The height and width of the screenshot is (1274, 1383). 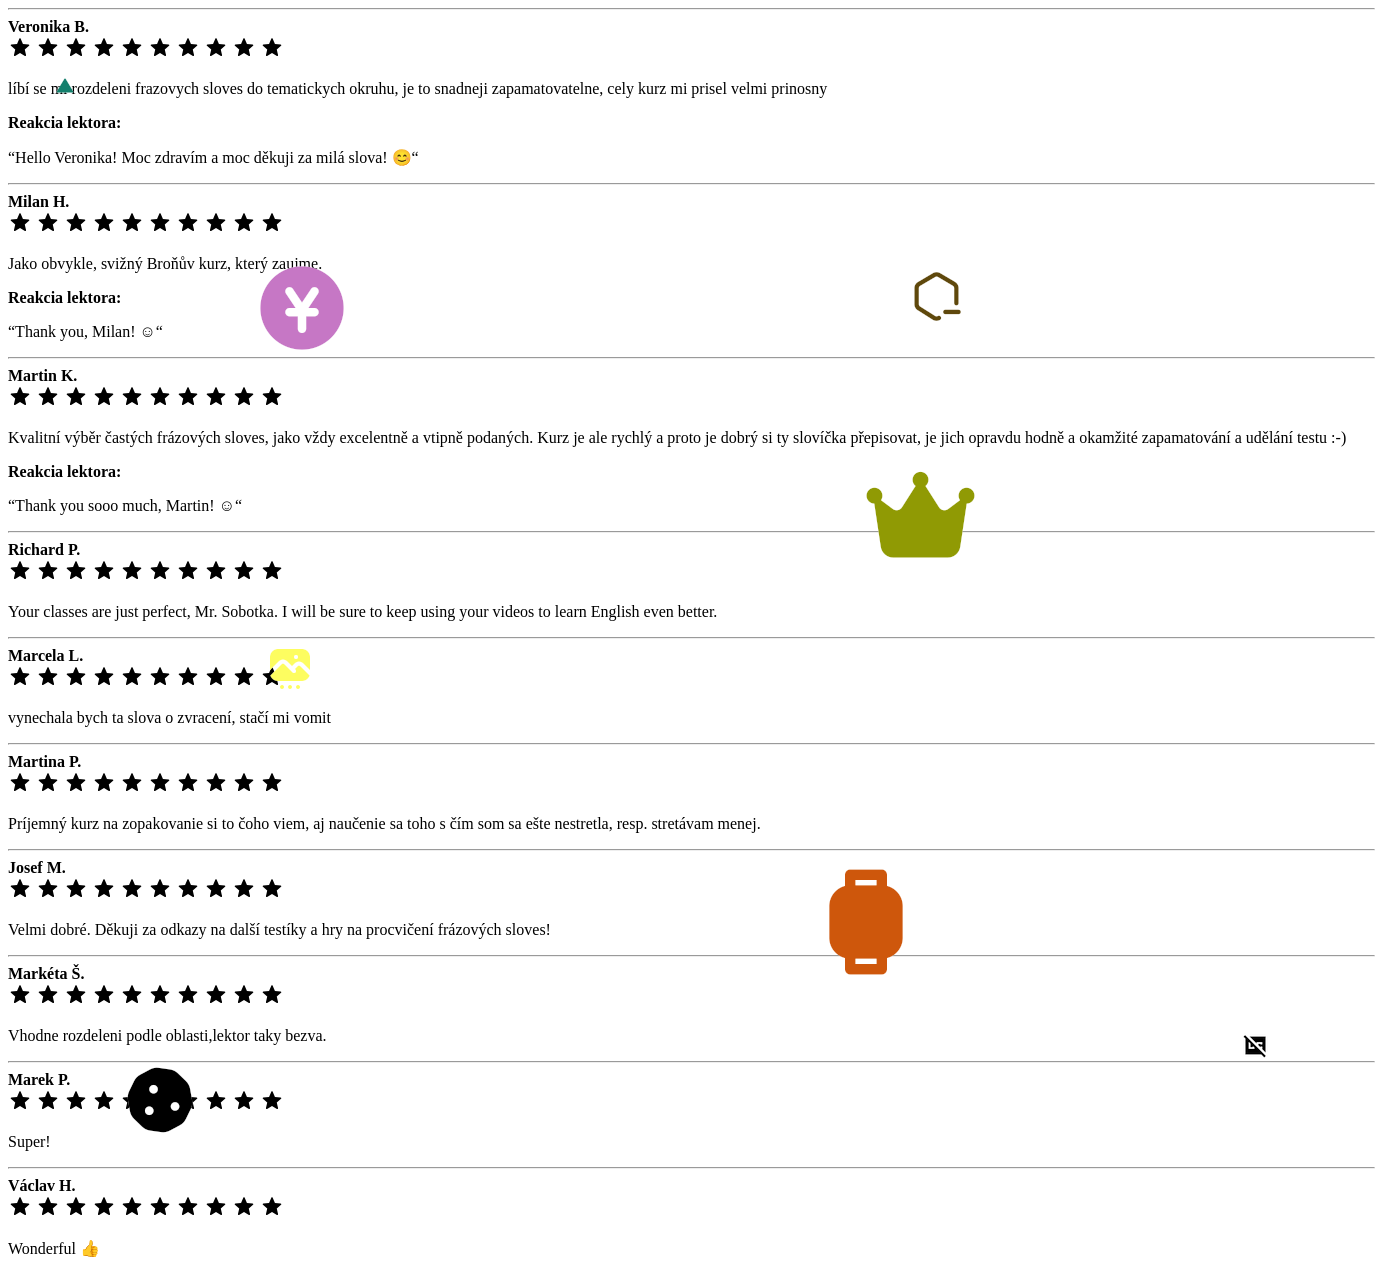 What do you see at coordinates (290, 669) in the screenshot?
I see `view instant photos or polaroid-style images` at bounding box center [290, 669].